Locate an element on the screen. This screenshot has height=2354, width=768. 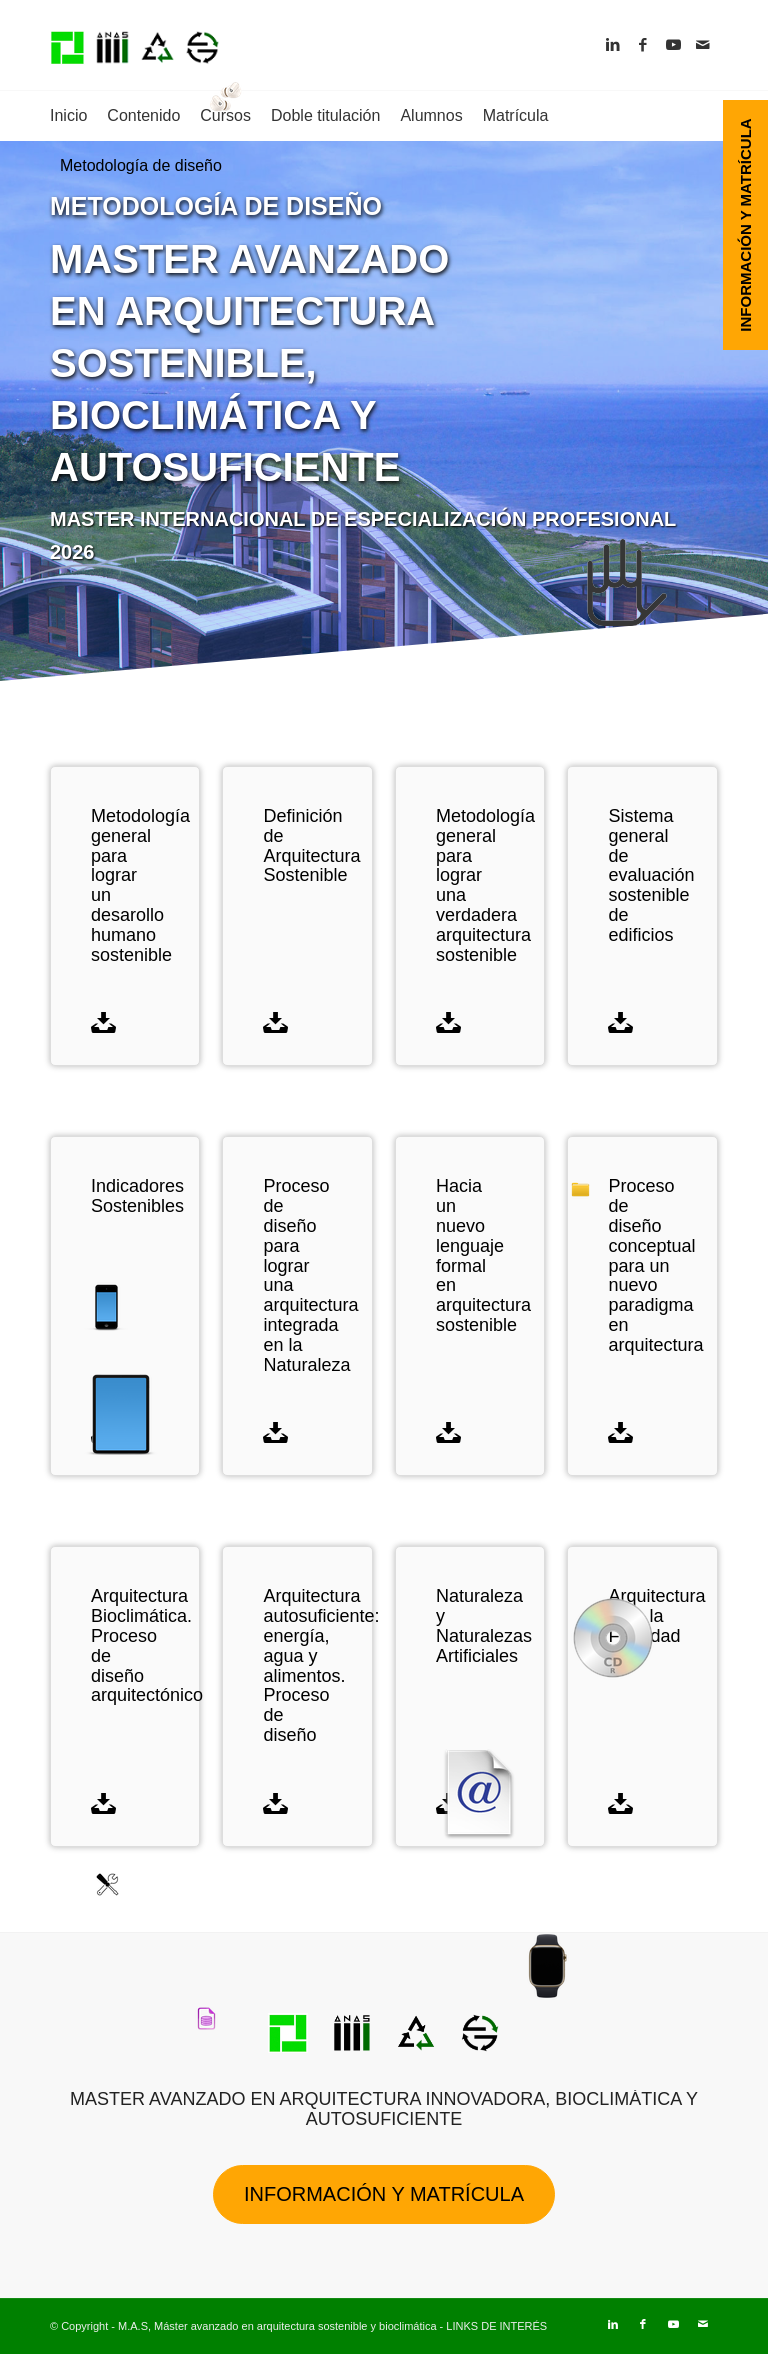
access privacy settings is located at coordinates (625, 582).